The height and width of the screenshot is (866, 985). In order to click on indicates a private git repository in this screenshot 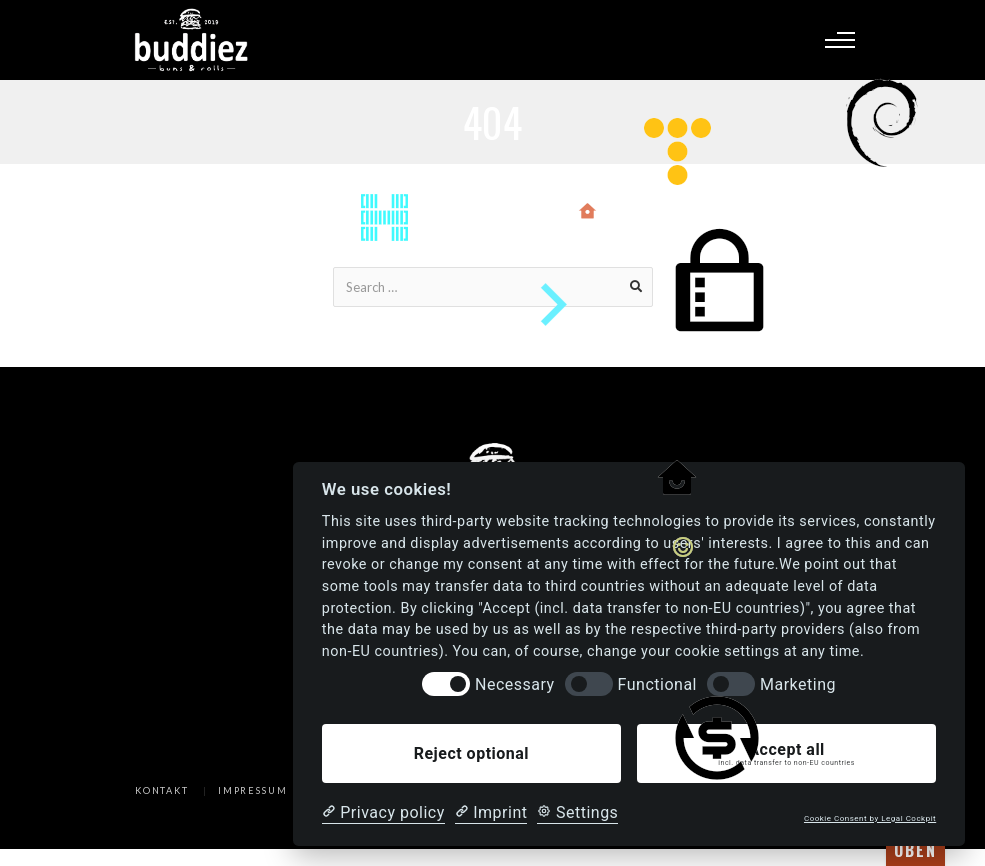, I will do `click(719, 282)`.